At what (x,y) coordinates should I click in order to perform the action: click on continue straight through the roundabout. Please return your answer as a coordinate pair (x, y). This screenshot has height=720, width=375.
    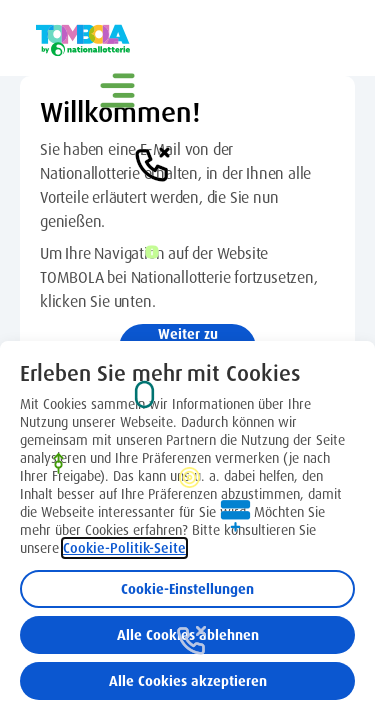
    Looking at the image, I should click on (57, 463).